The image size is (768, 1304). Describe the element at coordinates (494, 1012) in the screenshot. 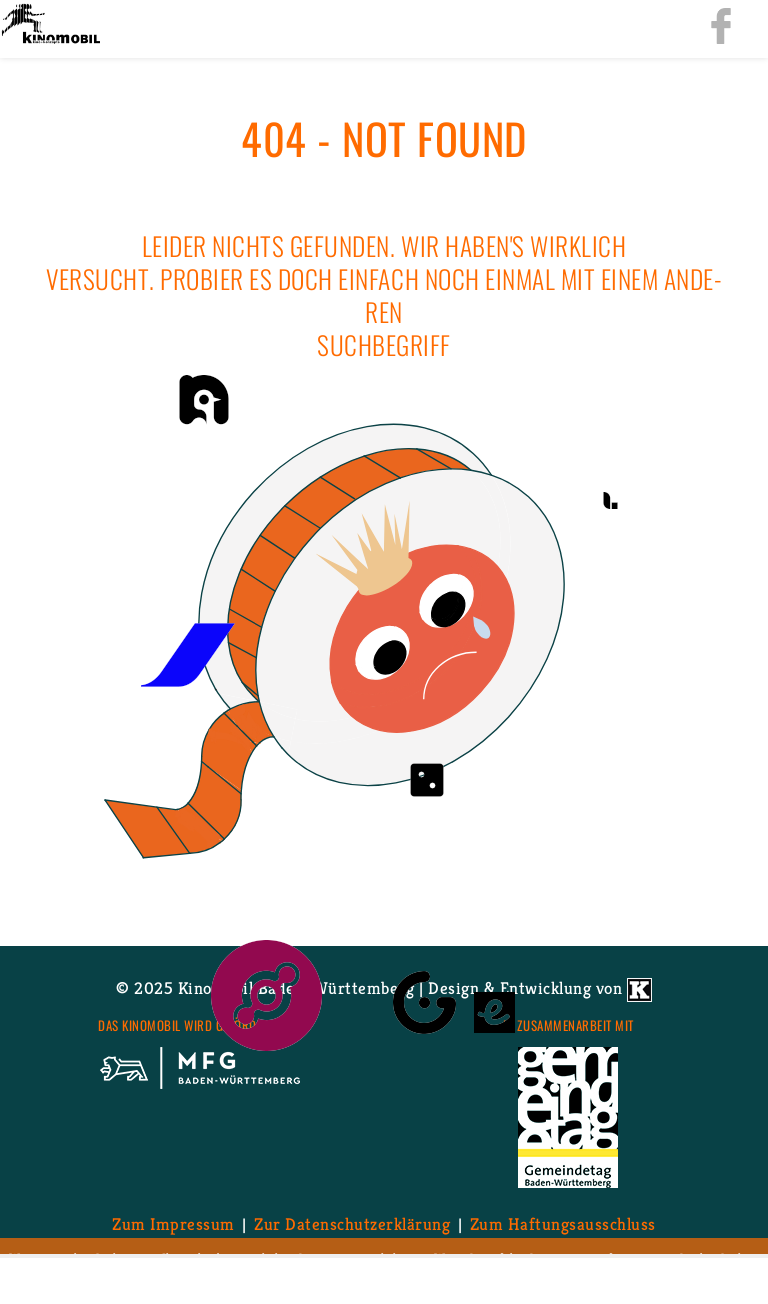

I see `ember.js framework logo` at that location.